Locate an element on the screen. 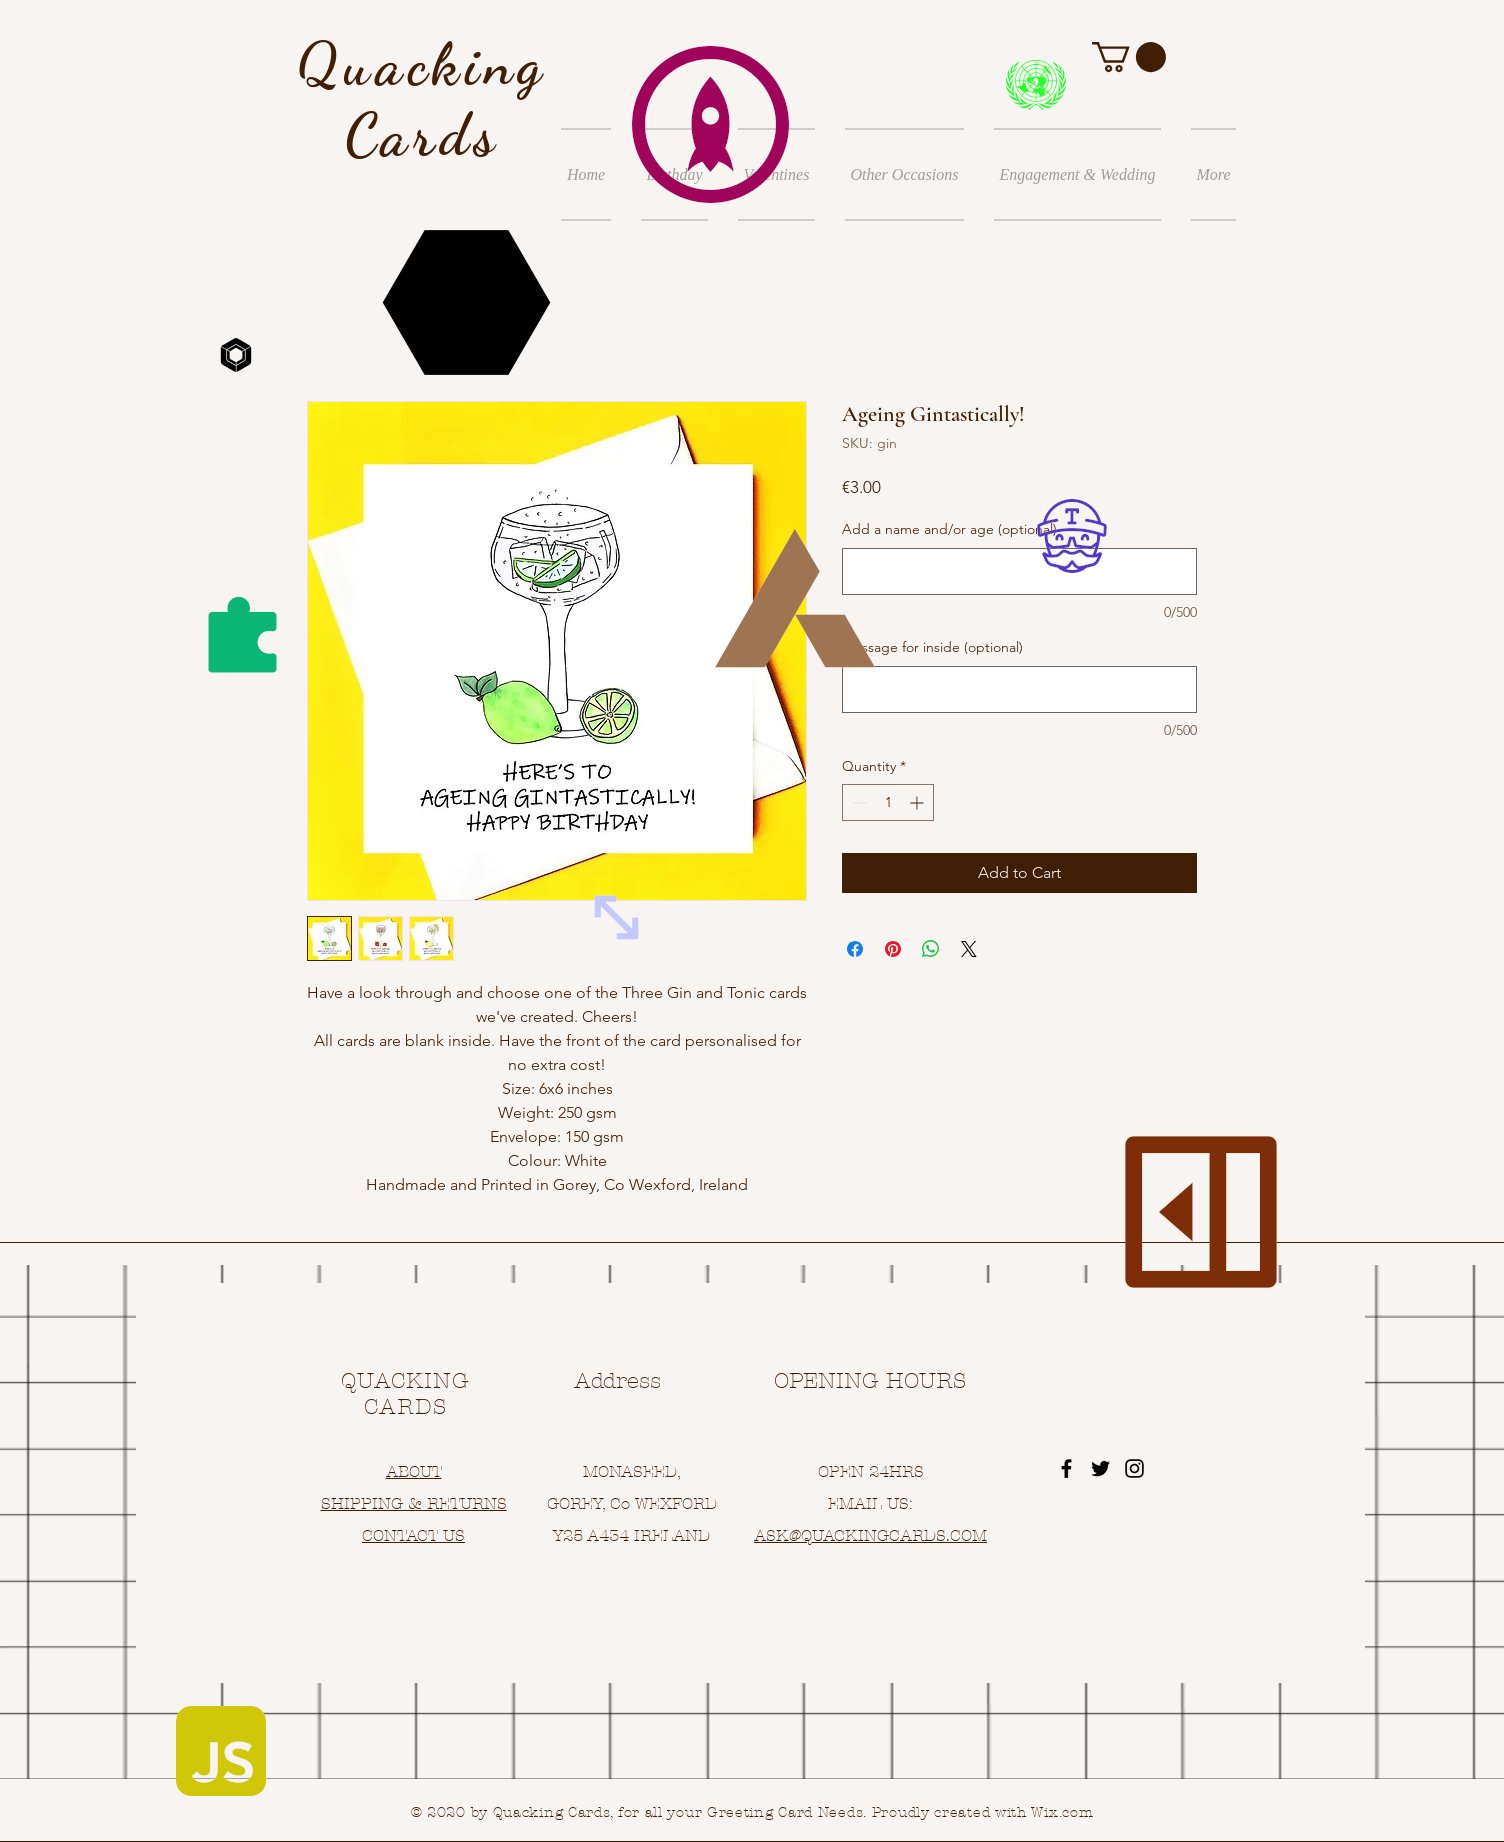  axis bank app or service is located at coordinates (795, 598).